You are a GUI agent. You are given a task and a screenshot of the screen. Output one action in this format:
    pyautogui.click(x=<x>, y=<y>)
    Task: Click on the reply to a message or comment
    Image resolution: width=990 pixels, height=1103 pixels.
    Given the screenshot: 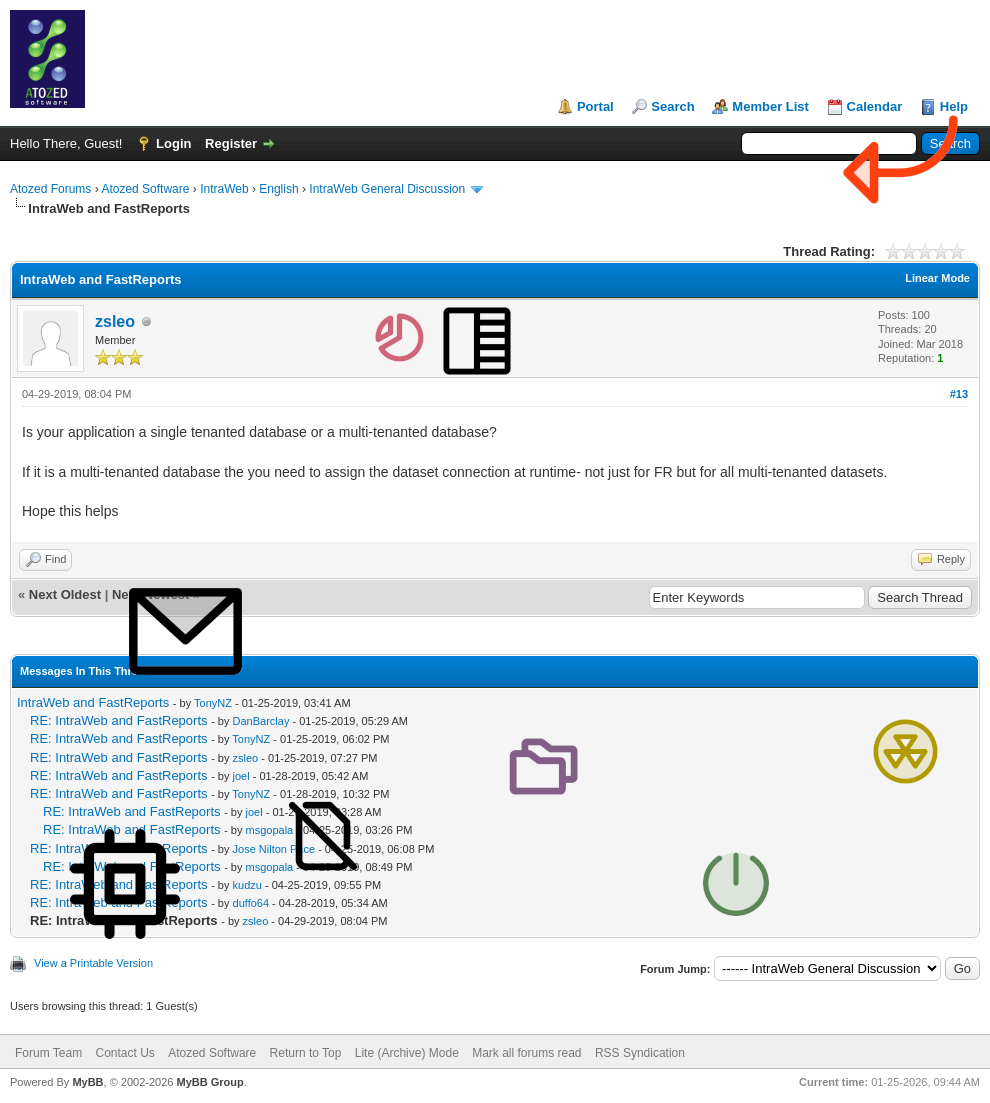 What is the action you would take?
    pyautogui.click(x=900, y=159)
    